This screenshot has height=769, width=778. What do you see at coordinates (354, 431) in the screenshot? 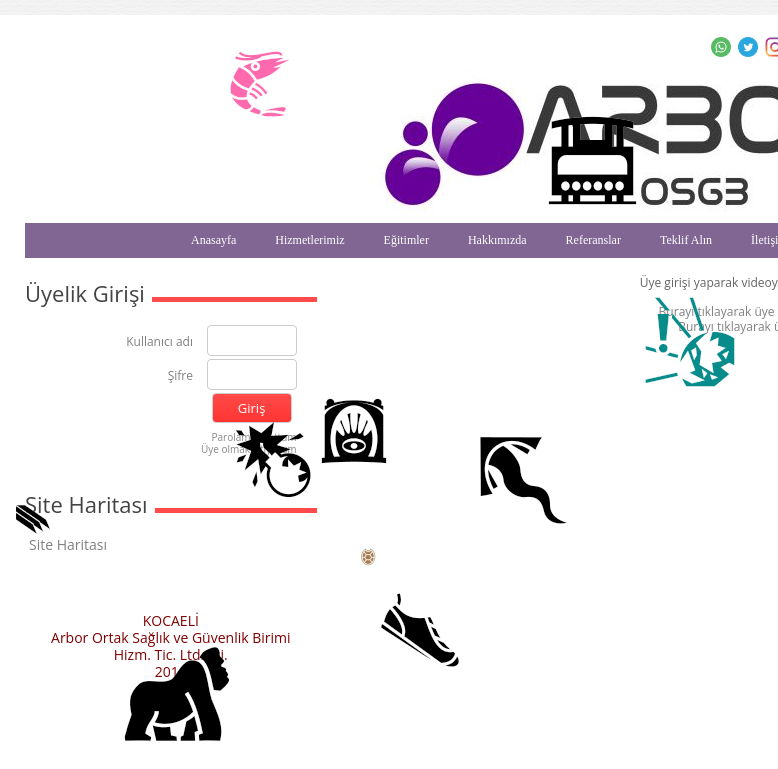
I see `mysterious or hidden content reveal` at bounding box center [354, 431].